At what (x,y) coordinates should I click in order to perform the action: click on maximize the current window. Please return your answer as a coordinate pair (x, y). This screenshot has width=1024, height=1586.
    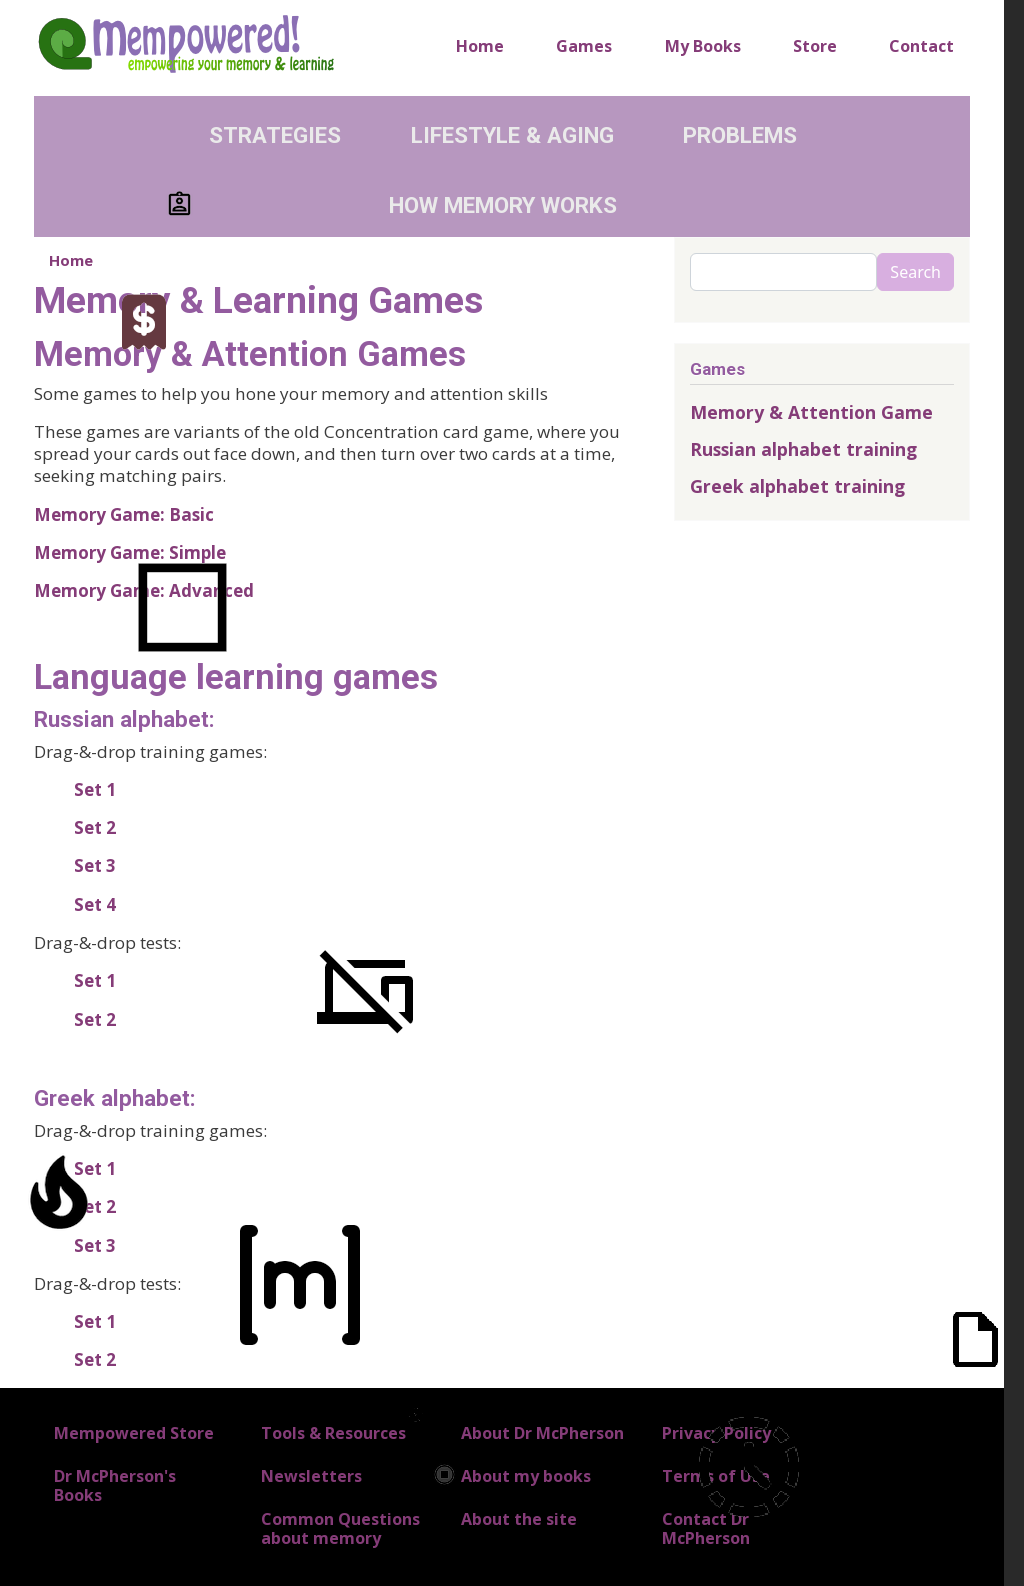
    Looking at the image, I should click on (182, 607).